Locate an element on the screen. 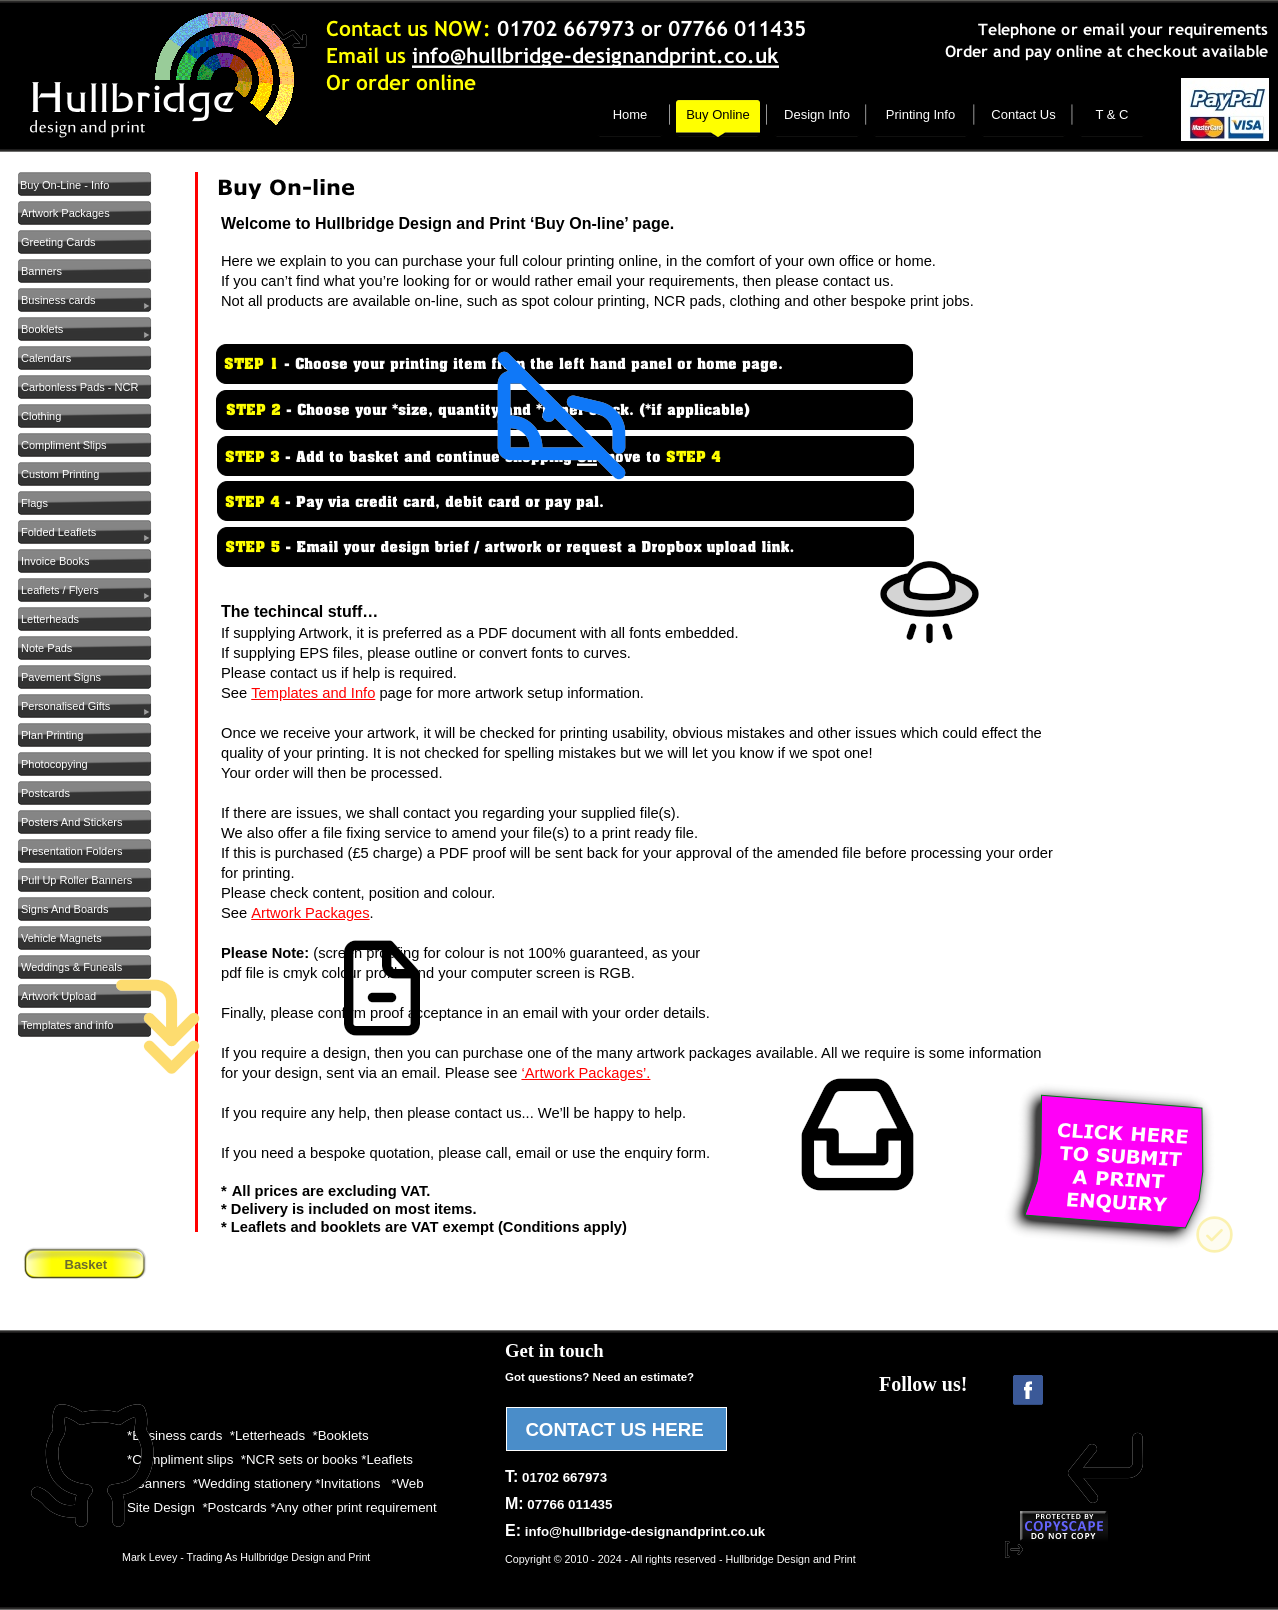  access sci-fi or space-themed content is located at coordinates (929, 600).